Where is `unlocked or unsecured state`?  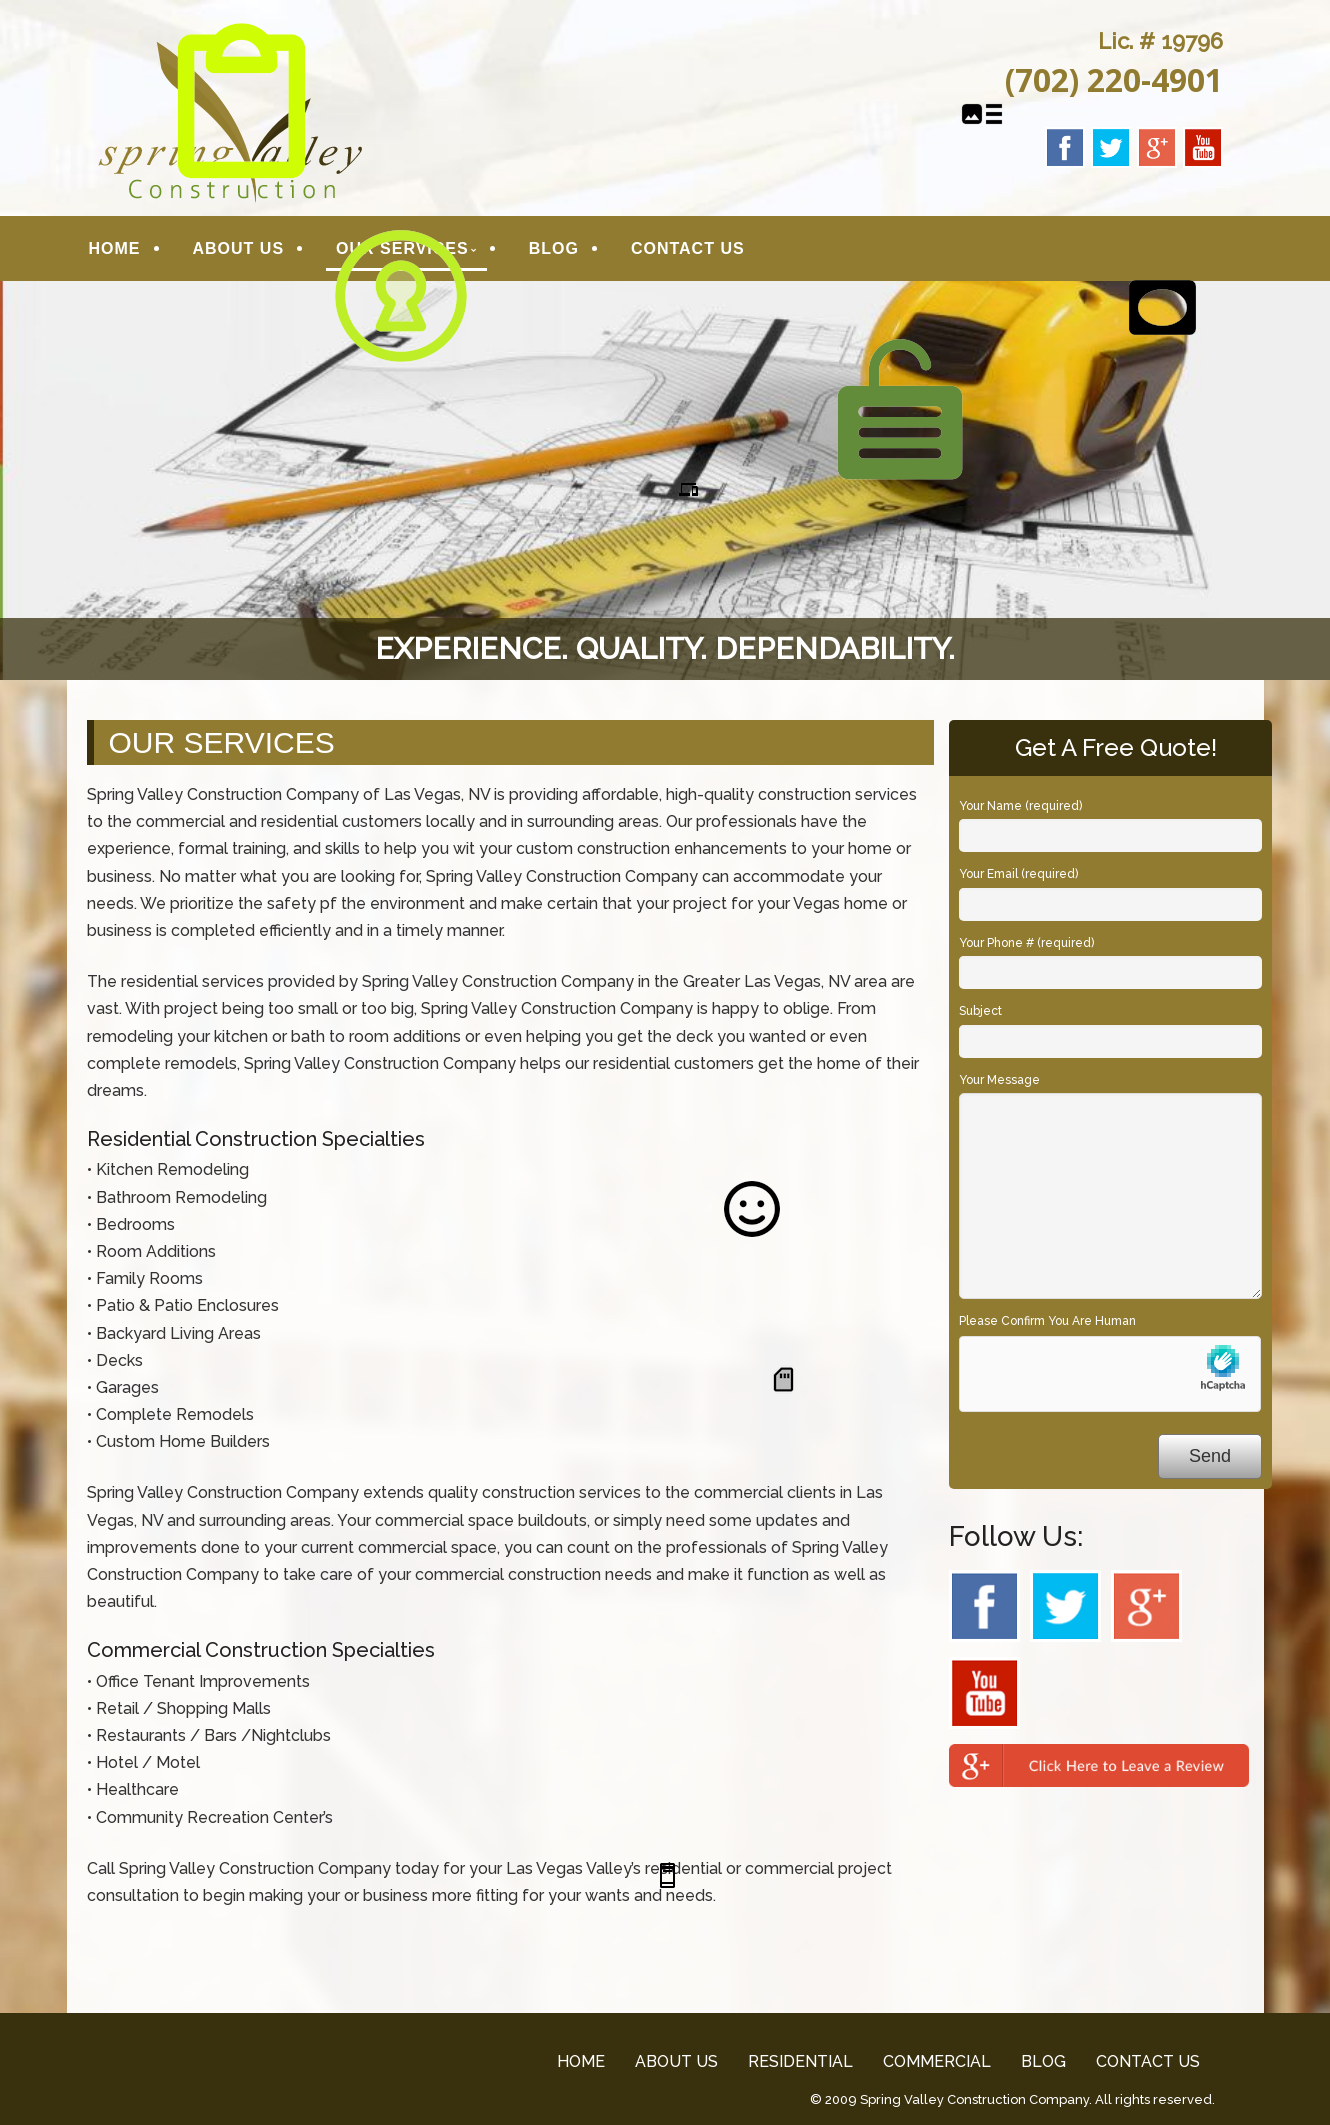 unlocked or unsecured state is located at coordinates (900, 417).